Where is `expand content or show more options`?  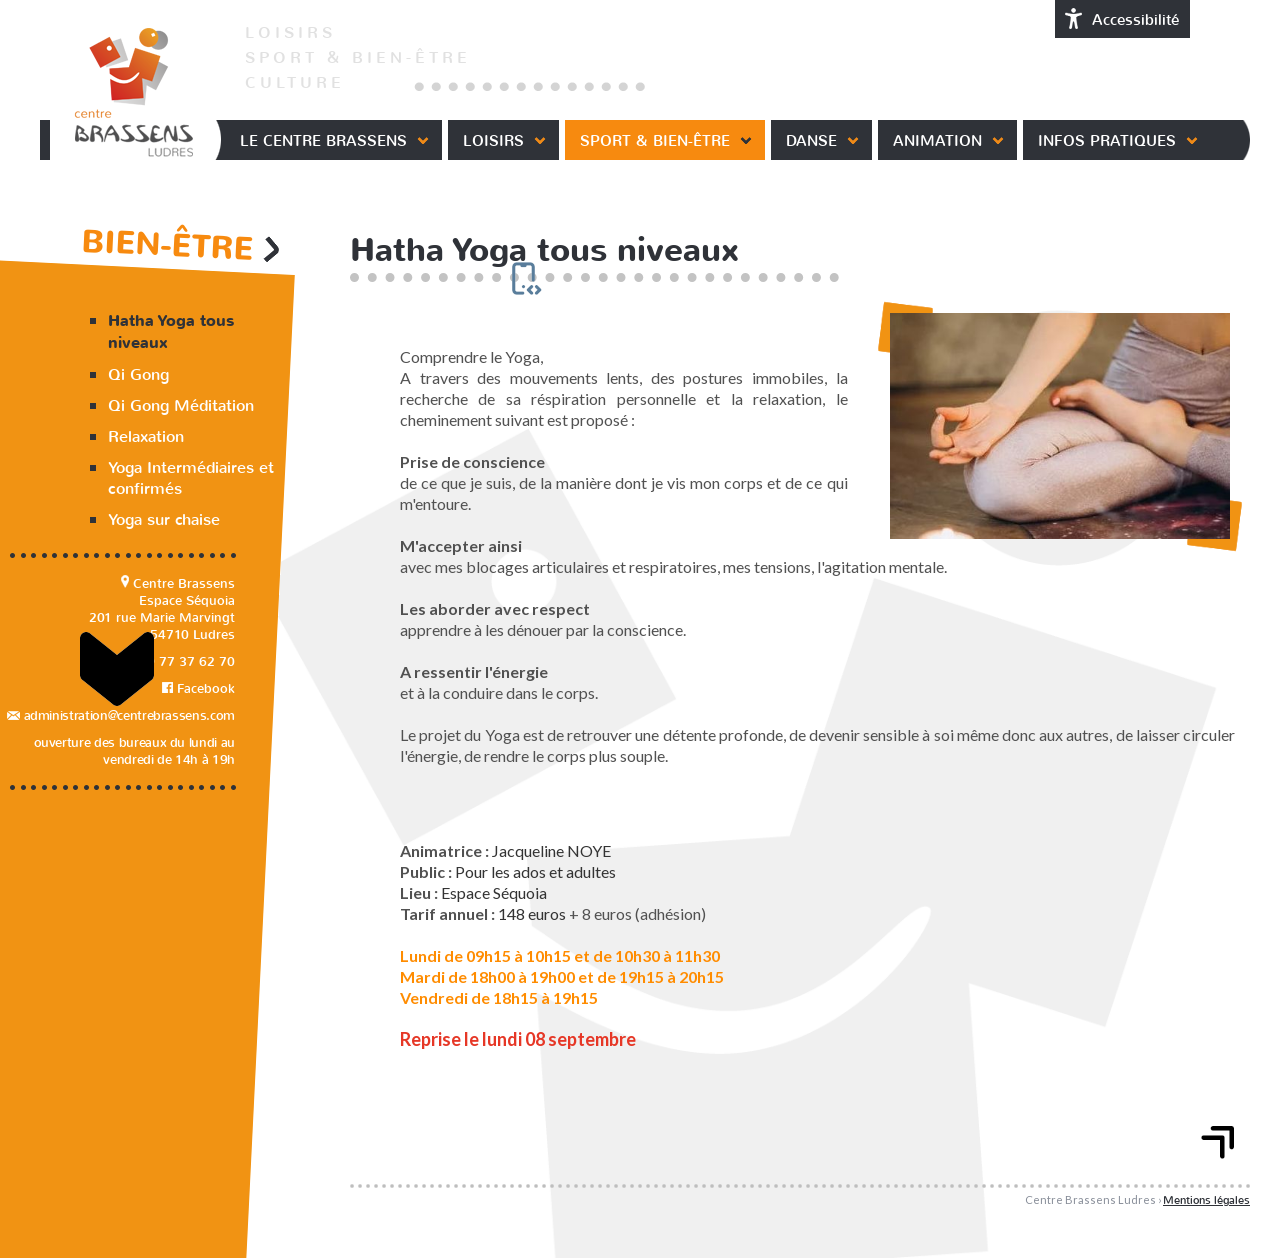
expand content or show more options is located at coordinates (117, 669).